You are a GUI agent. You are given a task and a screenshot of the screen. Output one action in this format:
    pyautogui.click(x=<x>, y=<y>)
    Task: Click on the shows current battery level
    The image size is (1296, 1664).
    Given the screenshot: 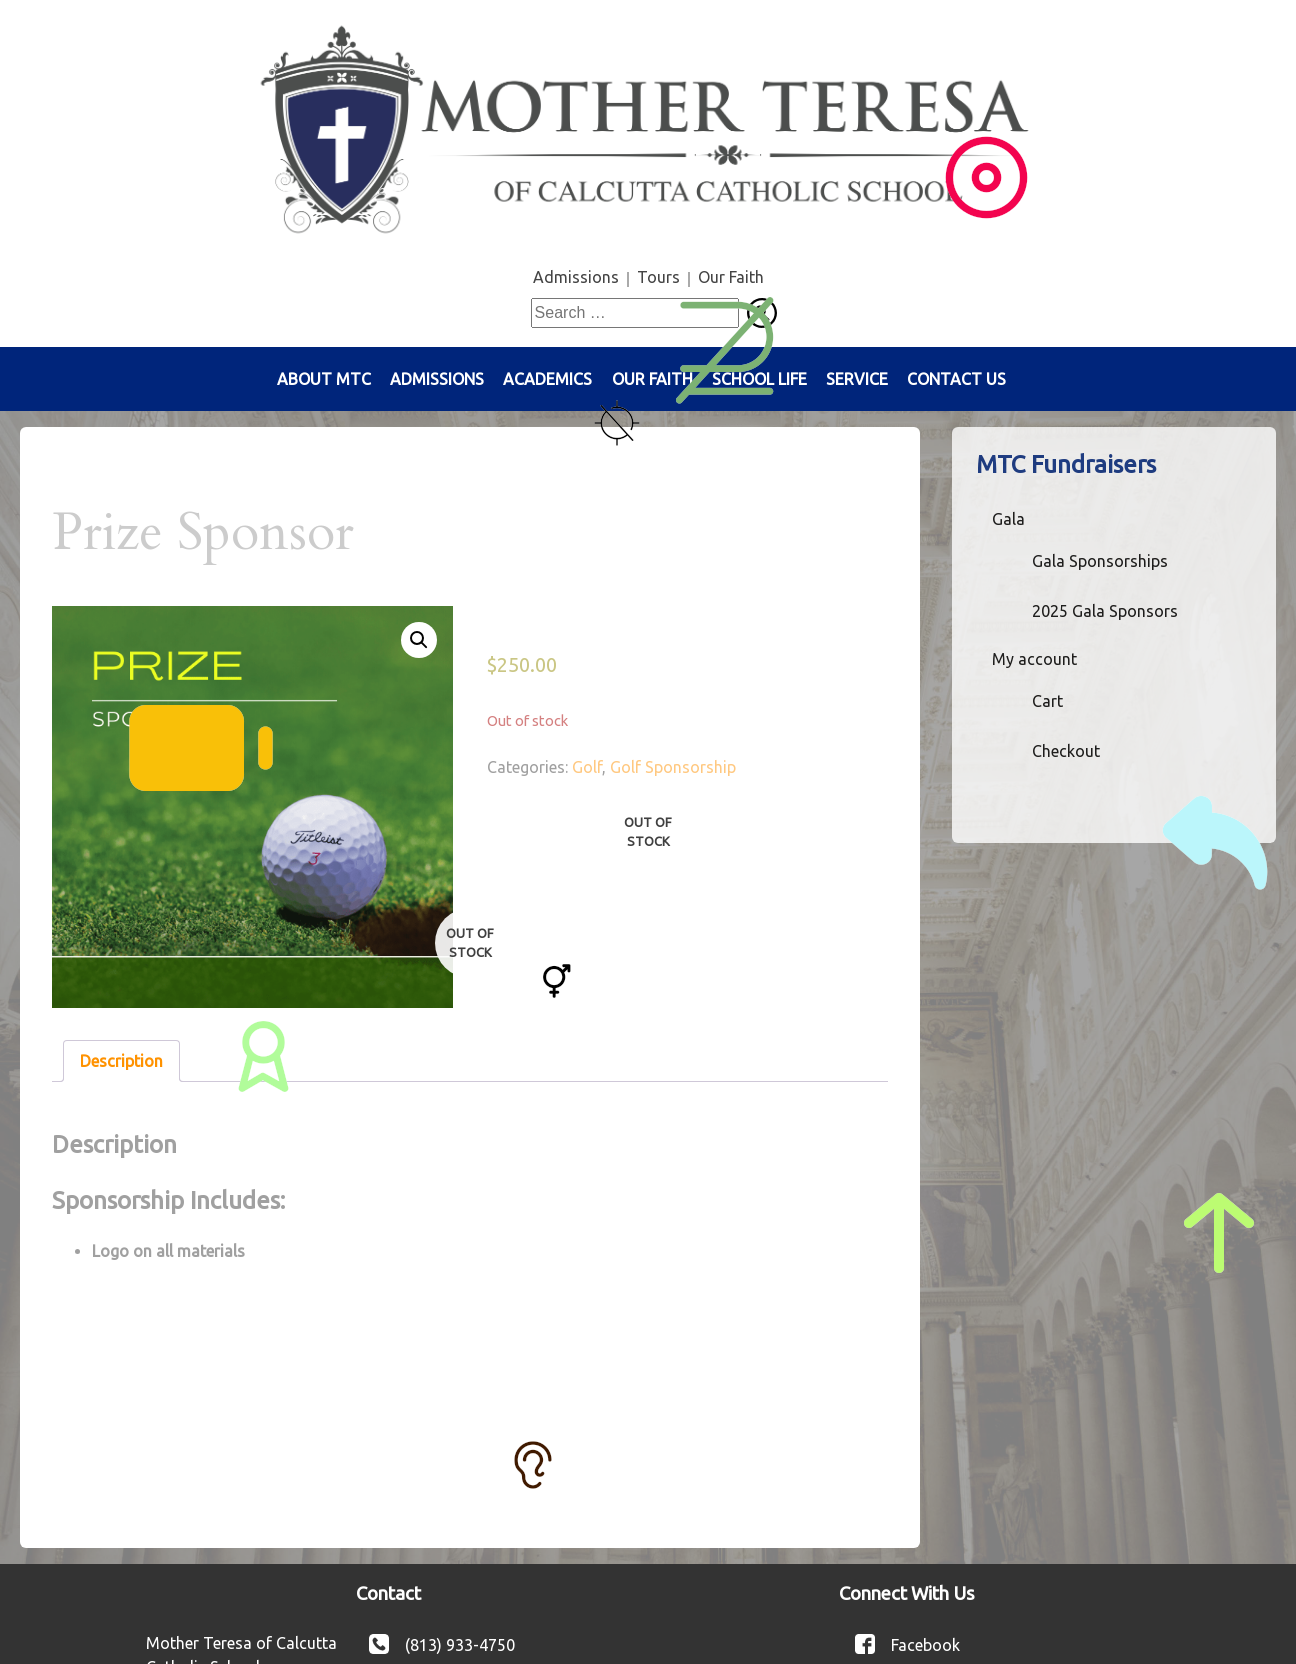 What is the action you would take?
    pyautogui.click(x=201, y=748)
    